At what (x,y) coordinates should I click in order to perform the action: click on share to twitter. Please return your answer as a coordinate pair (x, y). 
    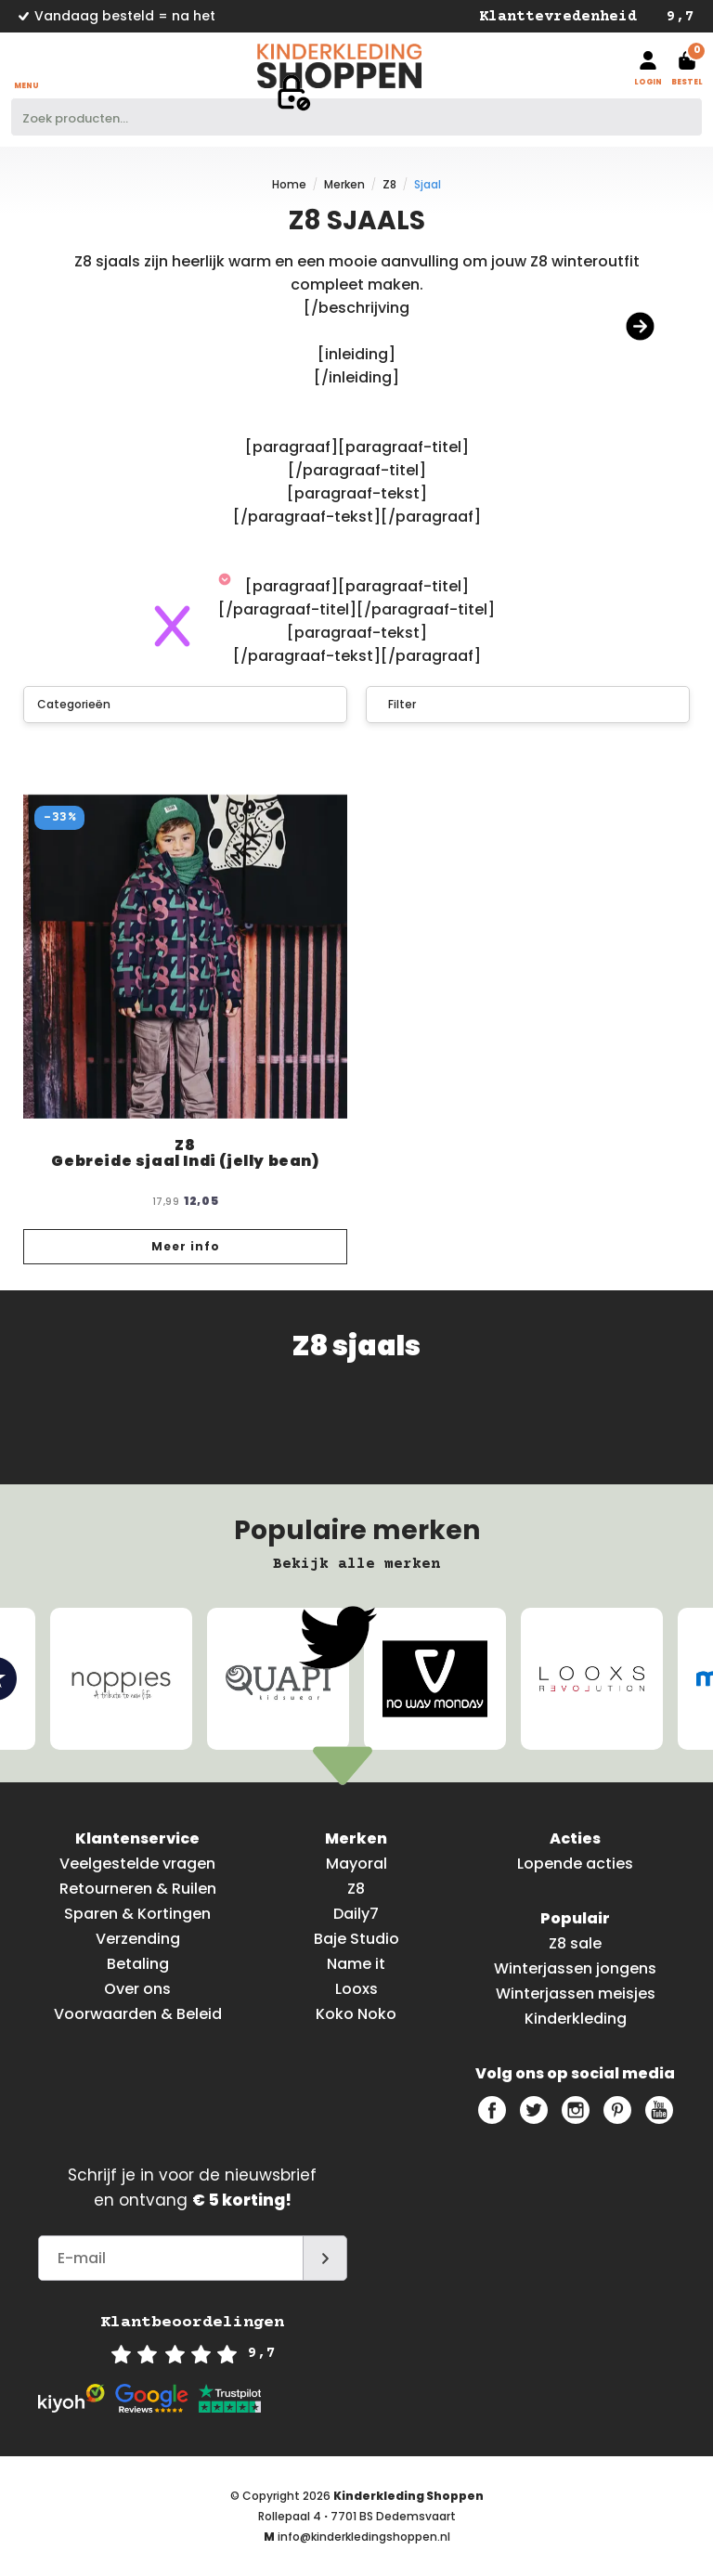
    Looking at the image, I should click on (338, 1638).